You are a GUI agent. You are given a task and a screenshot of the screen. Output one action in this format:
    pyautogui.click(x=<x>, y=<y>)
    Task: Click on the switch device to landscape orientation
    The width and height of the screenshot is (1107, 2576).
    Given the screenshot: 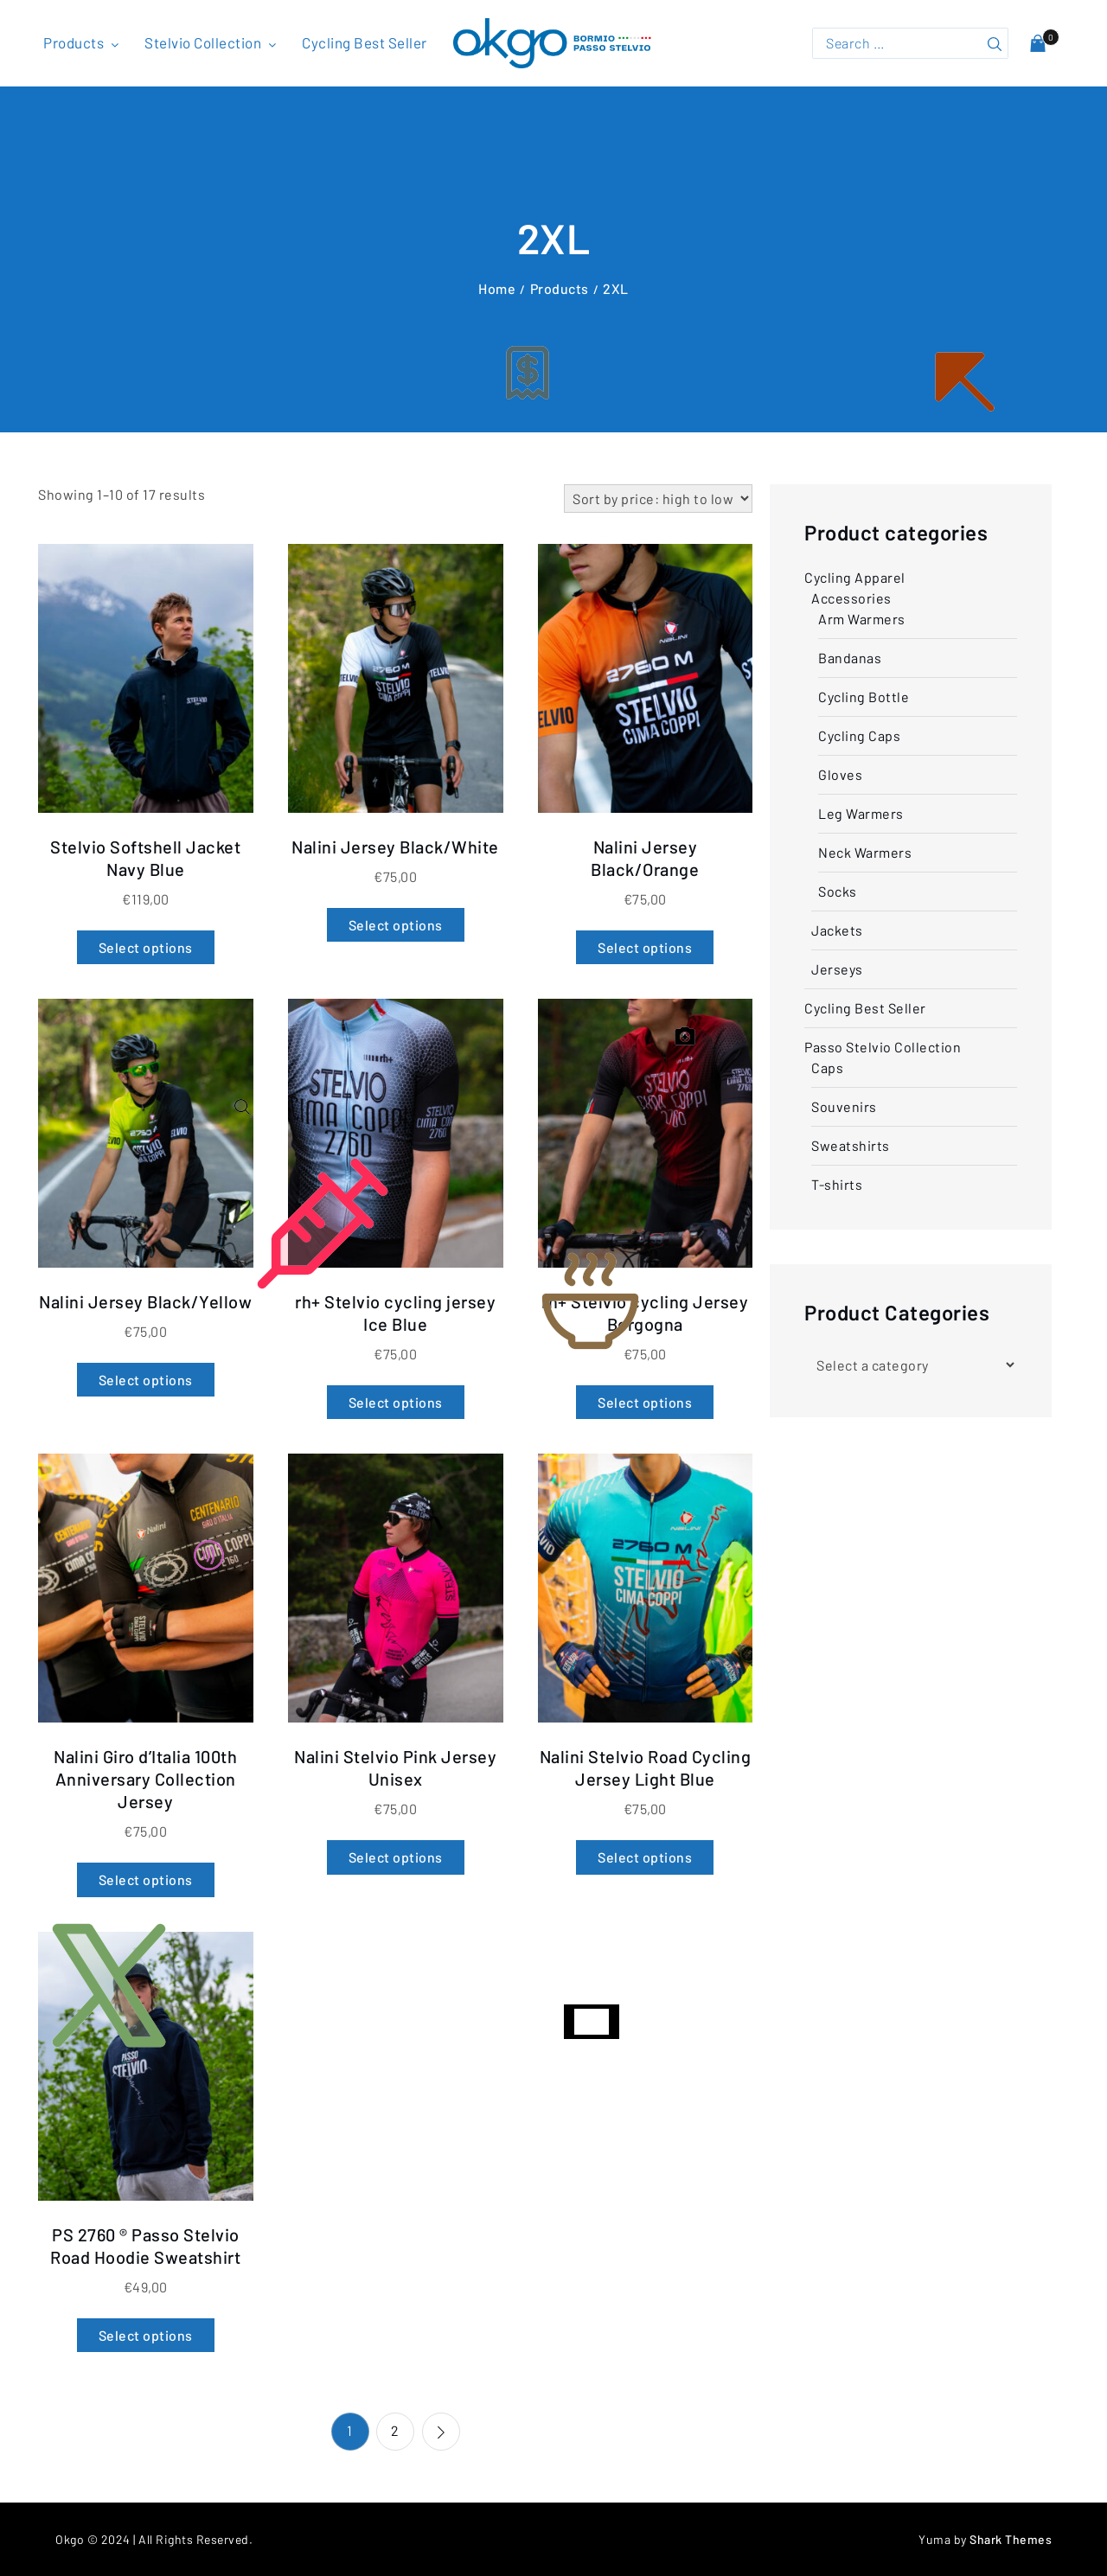 What is the action you would take?
    pyautogui.click(x=592, y=2022)
    